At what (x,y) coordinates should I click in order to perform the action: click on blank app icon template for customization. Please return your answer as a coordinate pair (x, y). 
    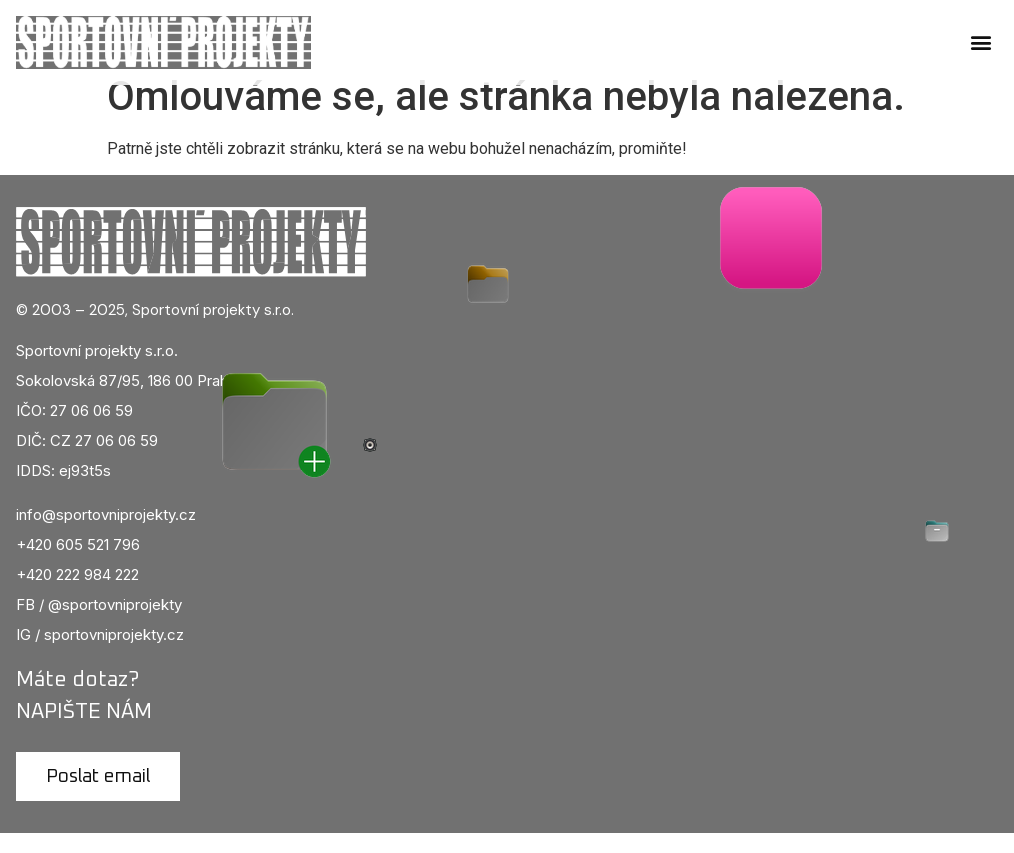
    Looking at the image, I should click on (771, 238).